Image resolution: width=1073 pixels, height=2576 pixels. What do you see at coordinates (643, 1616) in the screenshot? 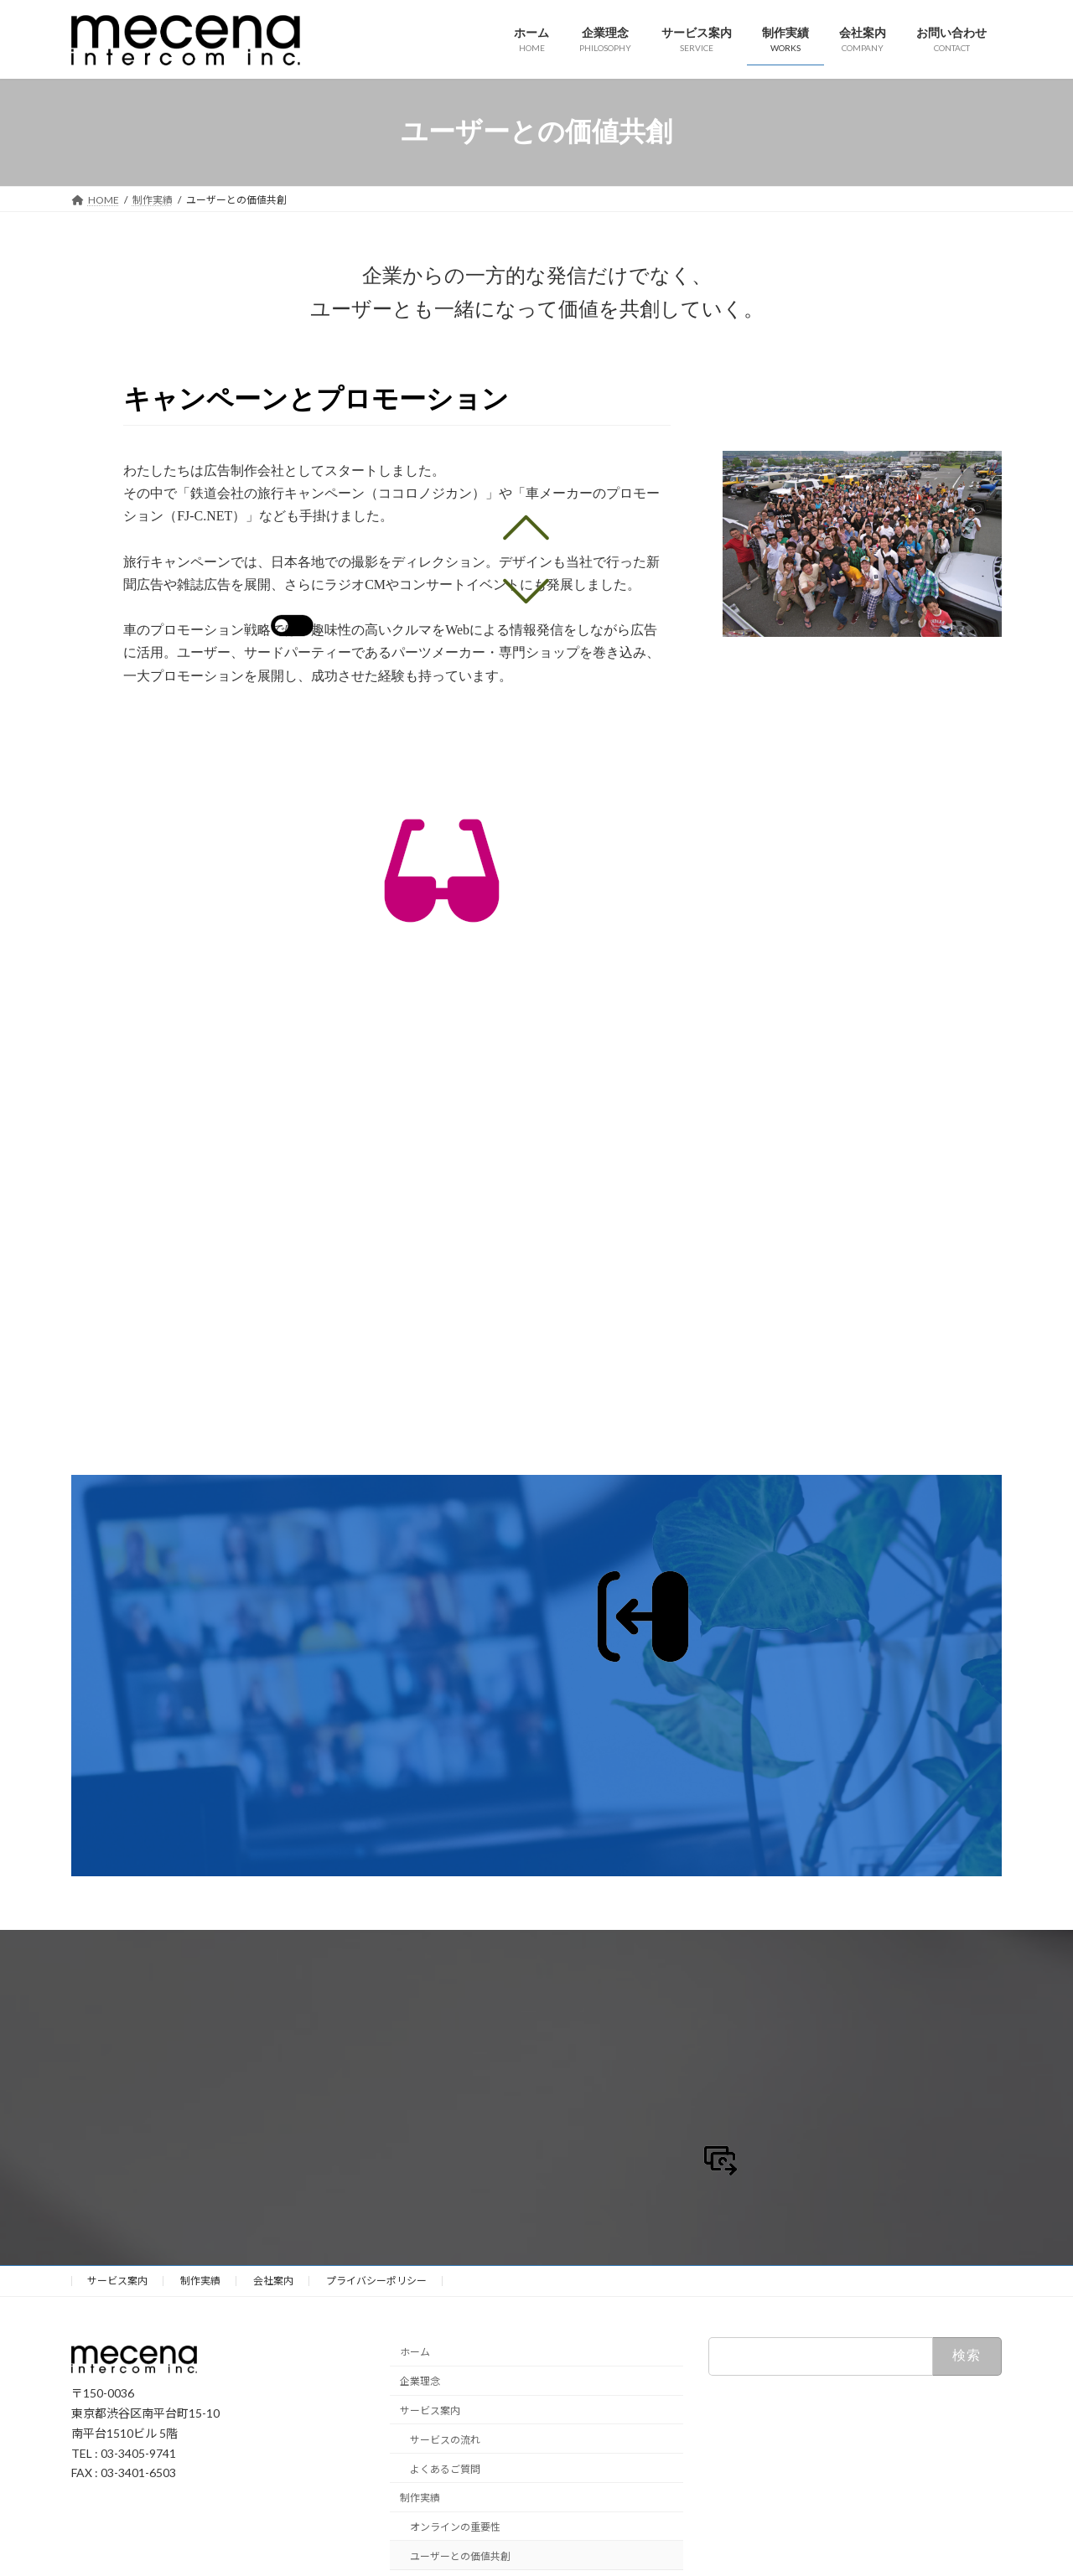
I see `move element to the left` at bounding box center [643, 1616].